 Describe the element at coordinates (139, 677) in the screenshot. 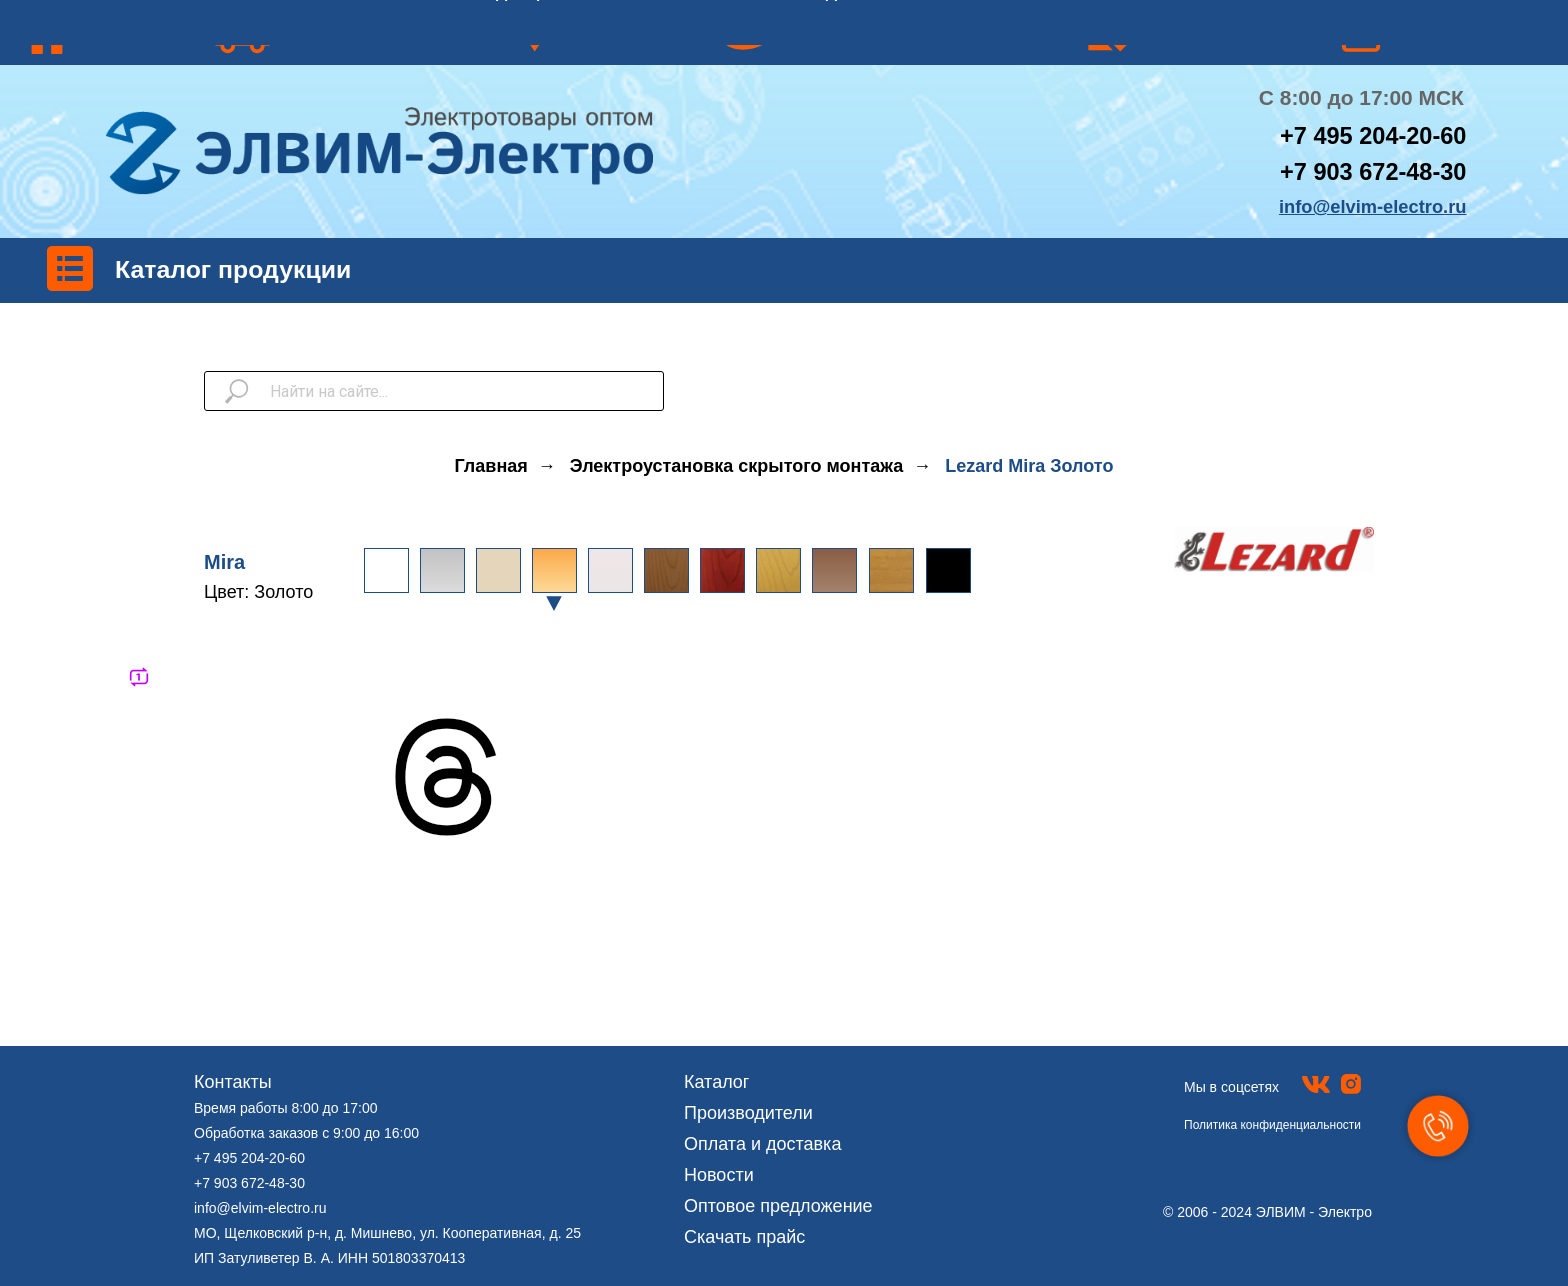

I see `repeat the current track` at that location.